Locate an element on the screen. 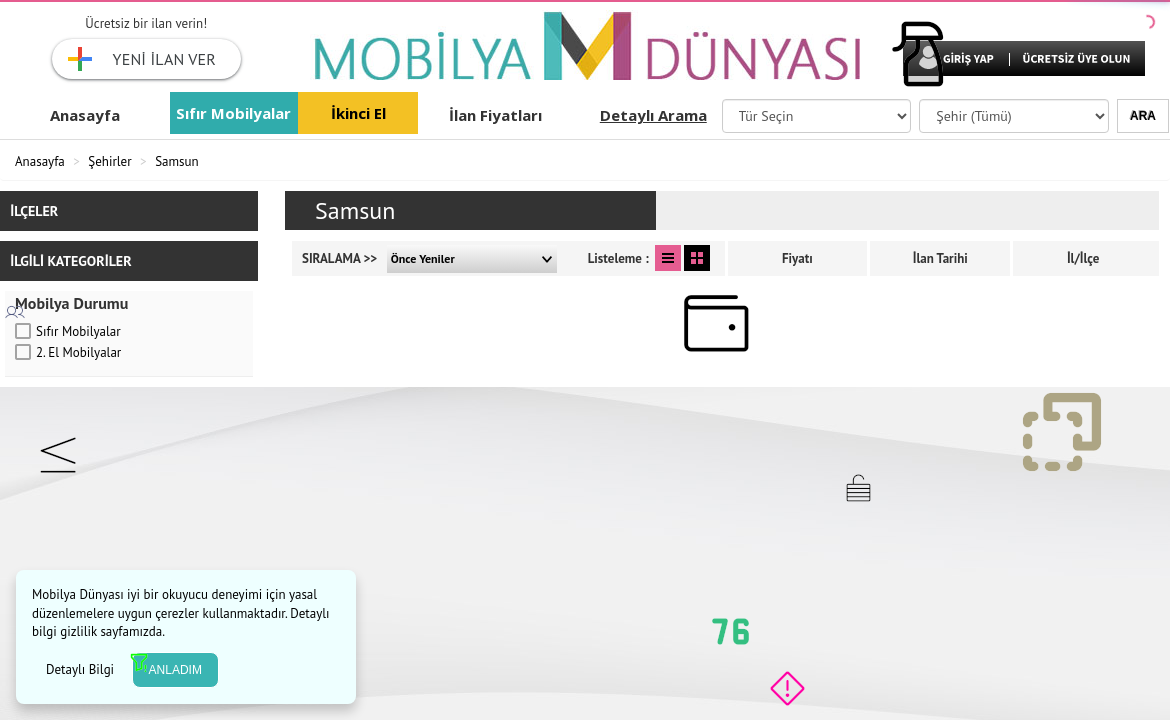 Image resolution: width=1170 pixels, height=720 pixels. bring selection to front layer is located at coordinates (1062, 432).